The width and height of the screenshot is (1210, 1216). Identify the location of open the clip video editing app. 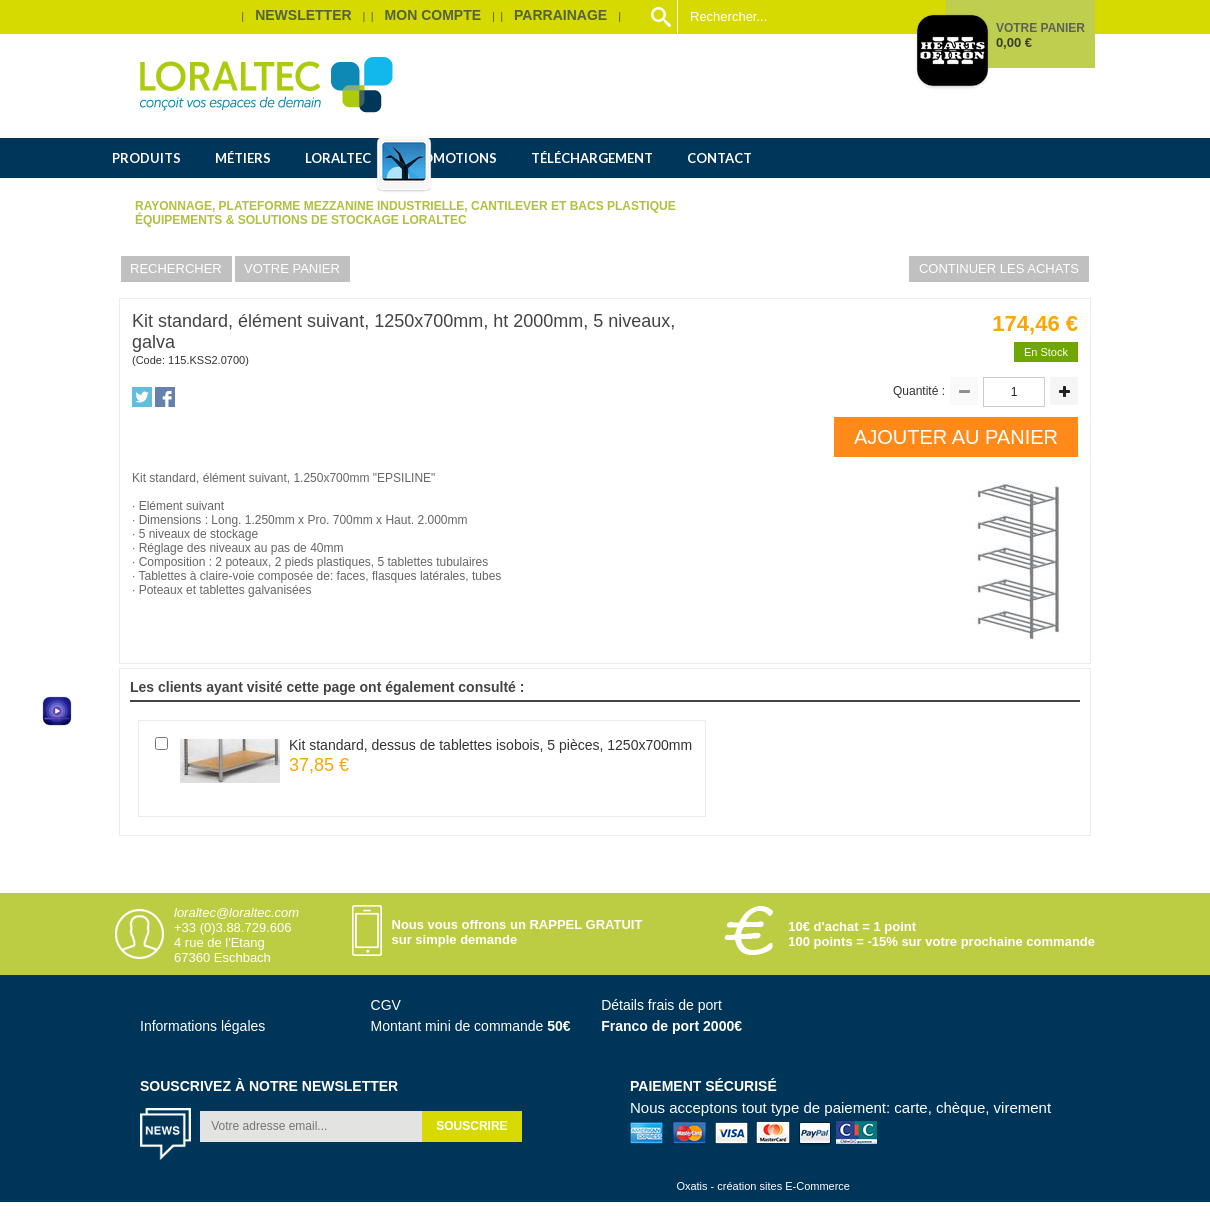
(57, 711).